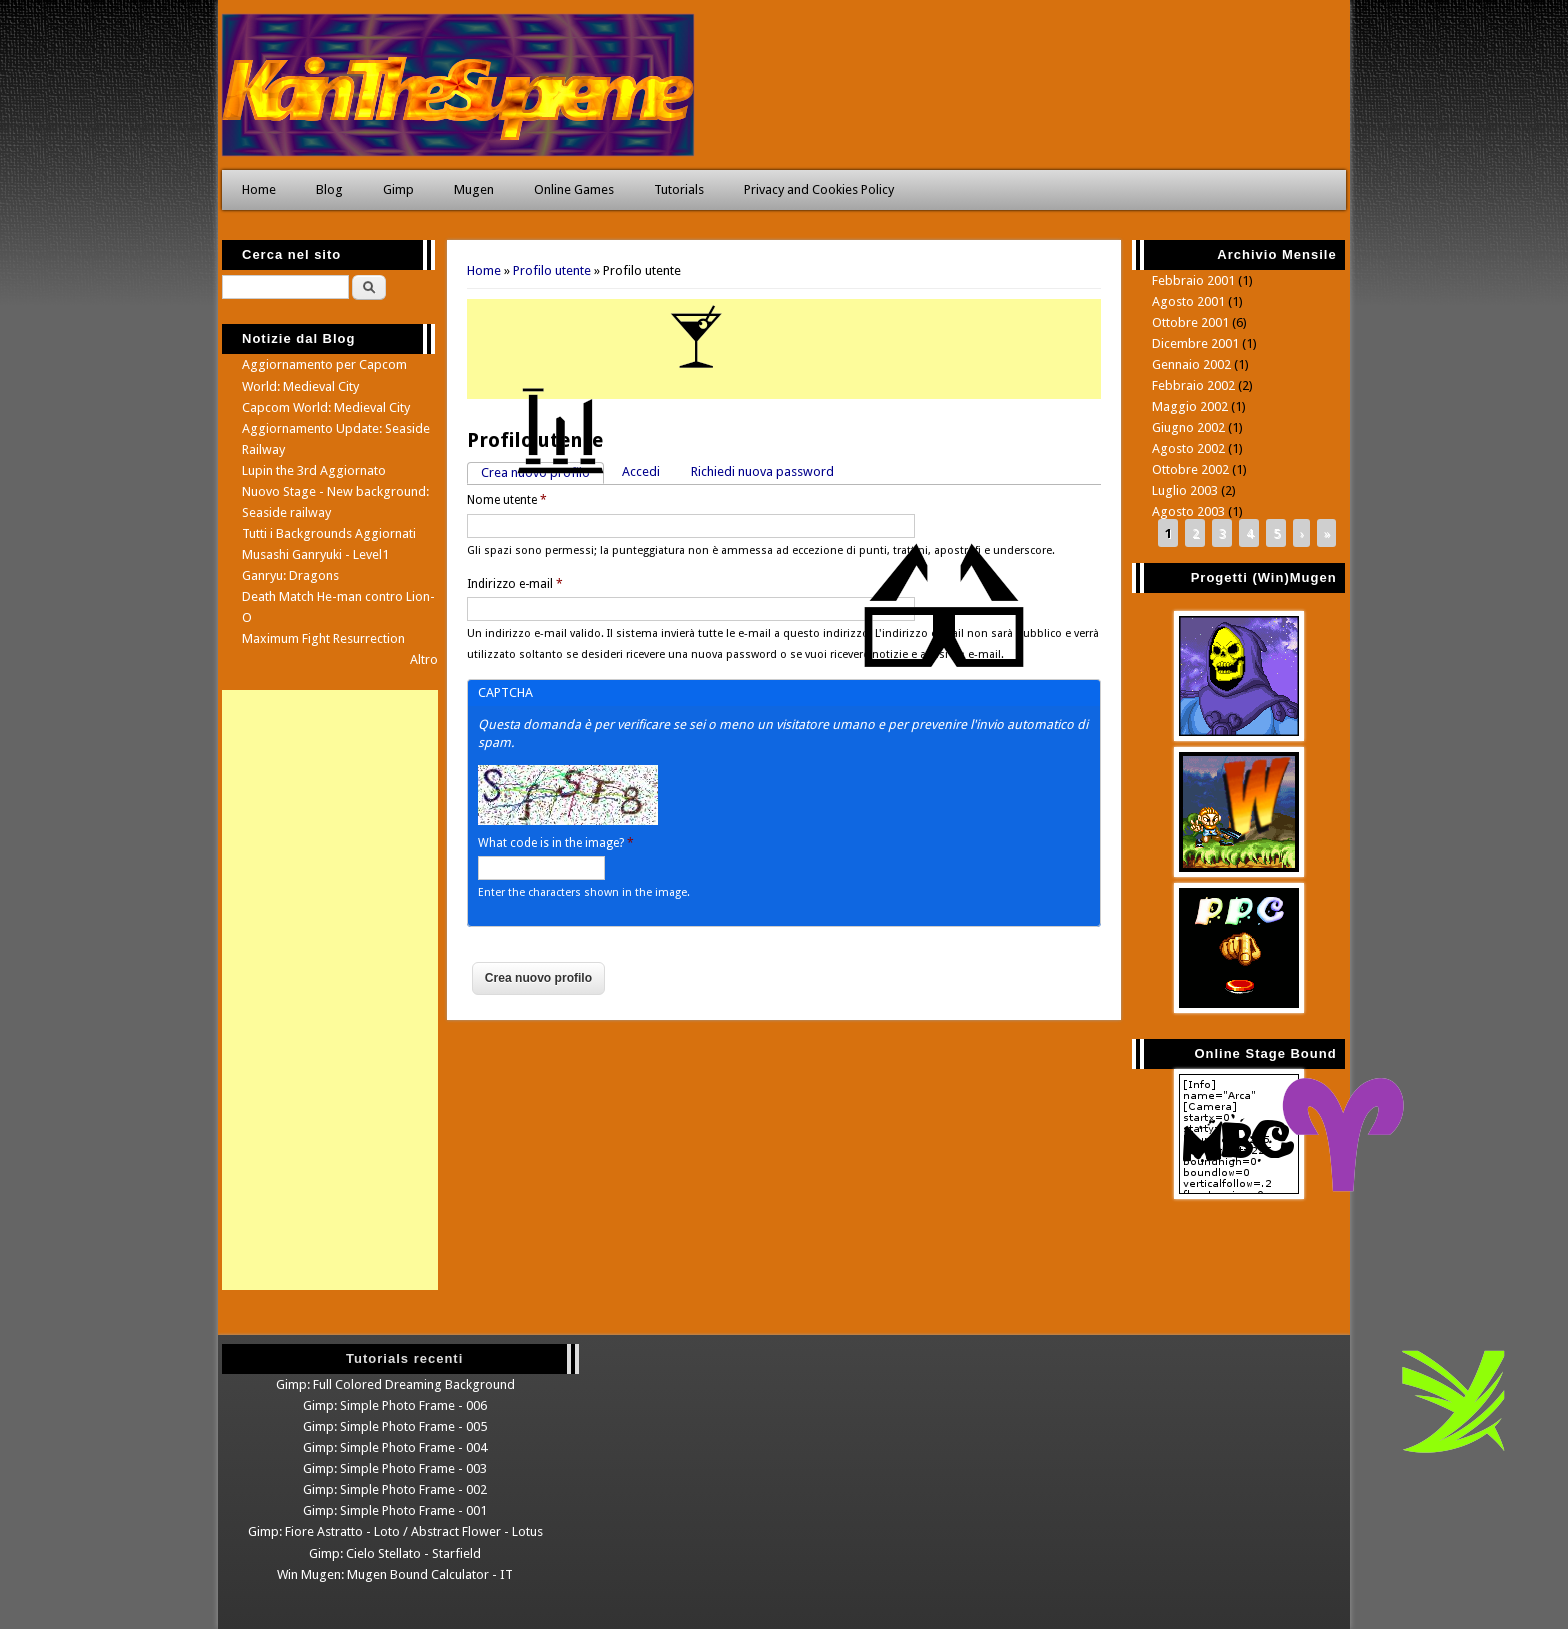 This screenshot has height=1629, width=1568. Describe the element at coordinates (696, 336) in the screenshot. I see `access bar or cocktail menu` at that location.